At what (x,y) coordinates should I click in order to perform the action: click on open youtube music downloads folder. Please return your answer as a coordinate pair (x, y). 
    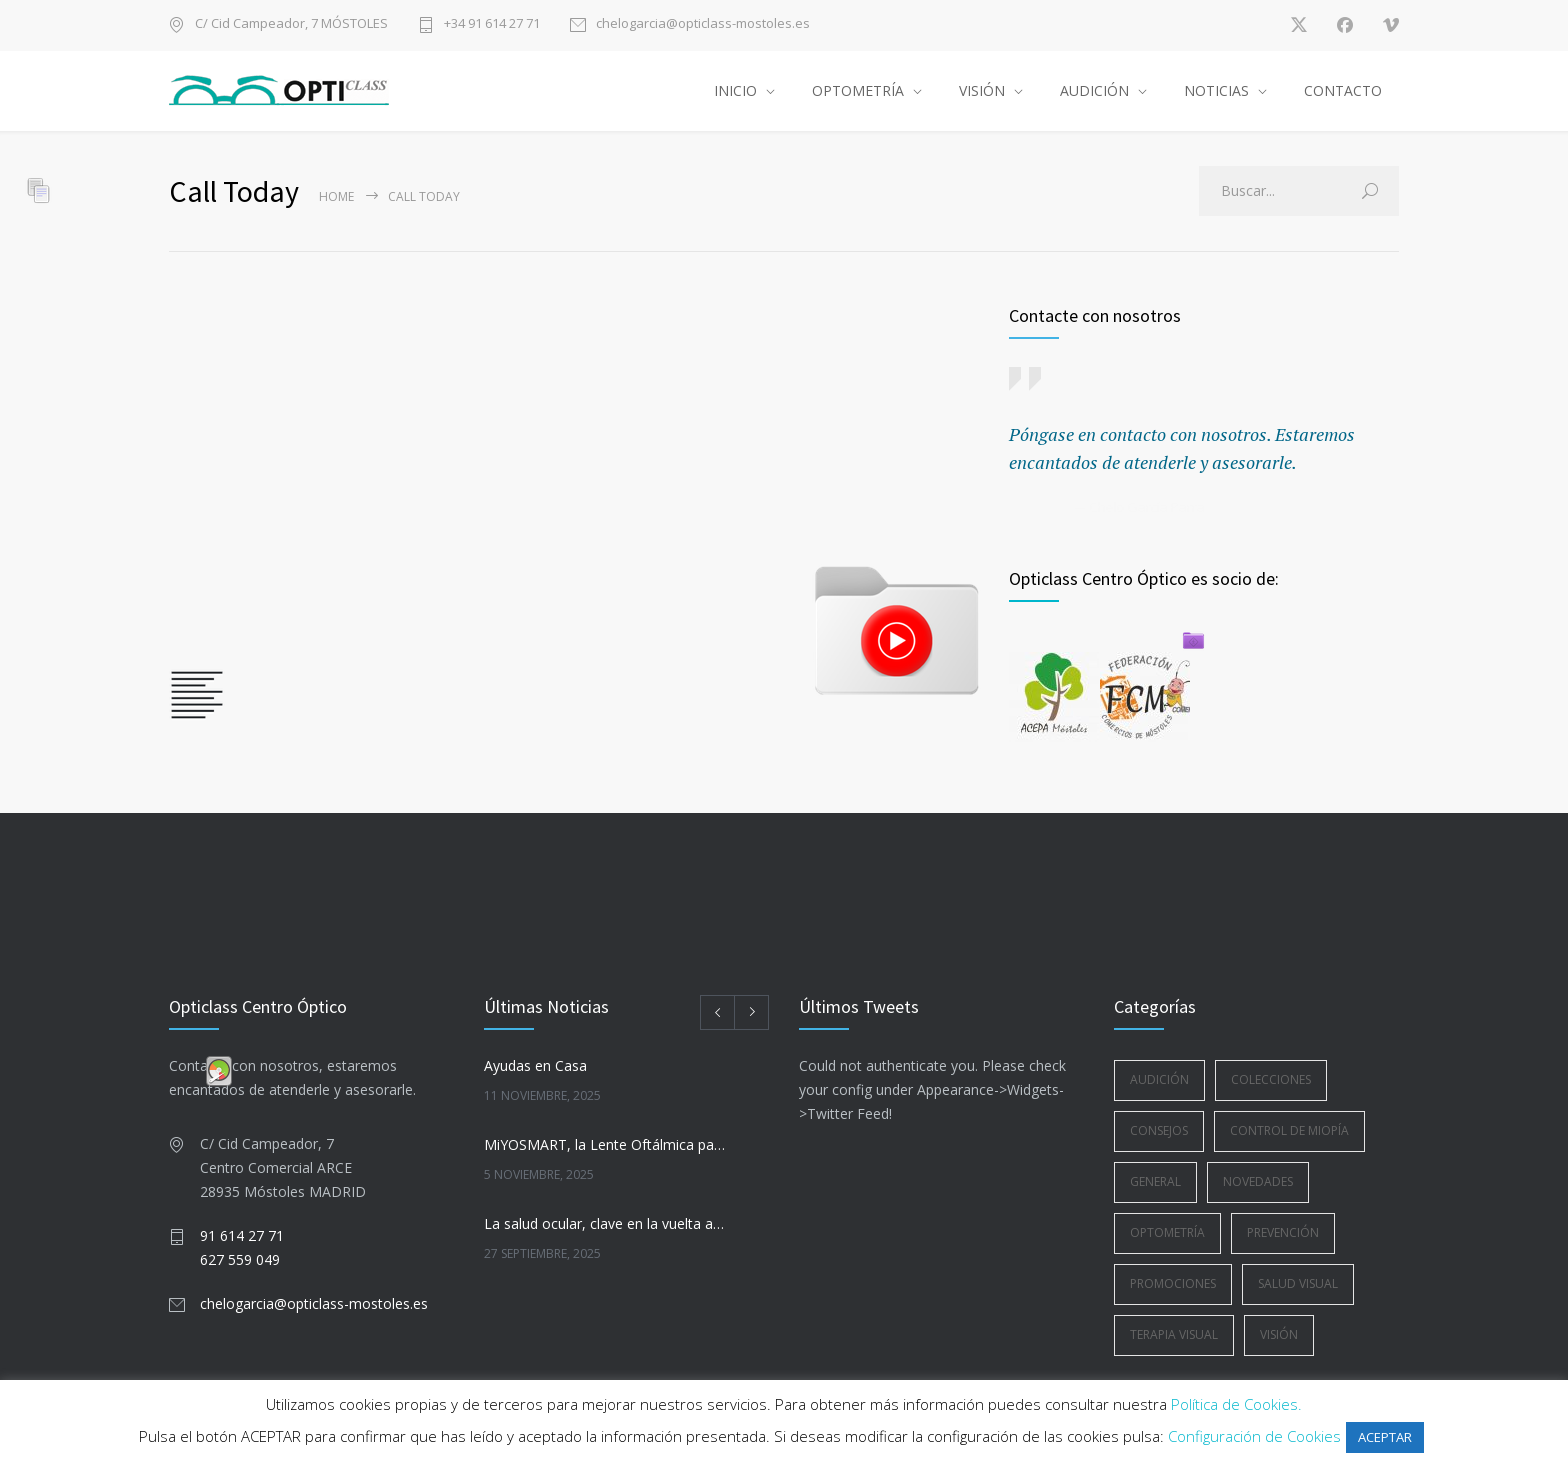
    Looking at the image, I should click on (896, 635).